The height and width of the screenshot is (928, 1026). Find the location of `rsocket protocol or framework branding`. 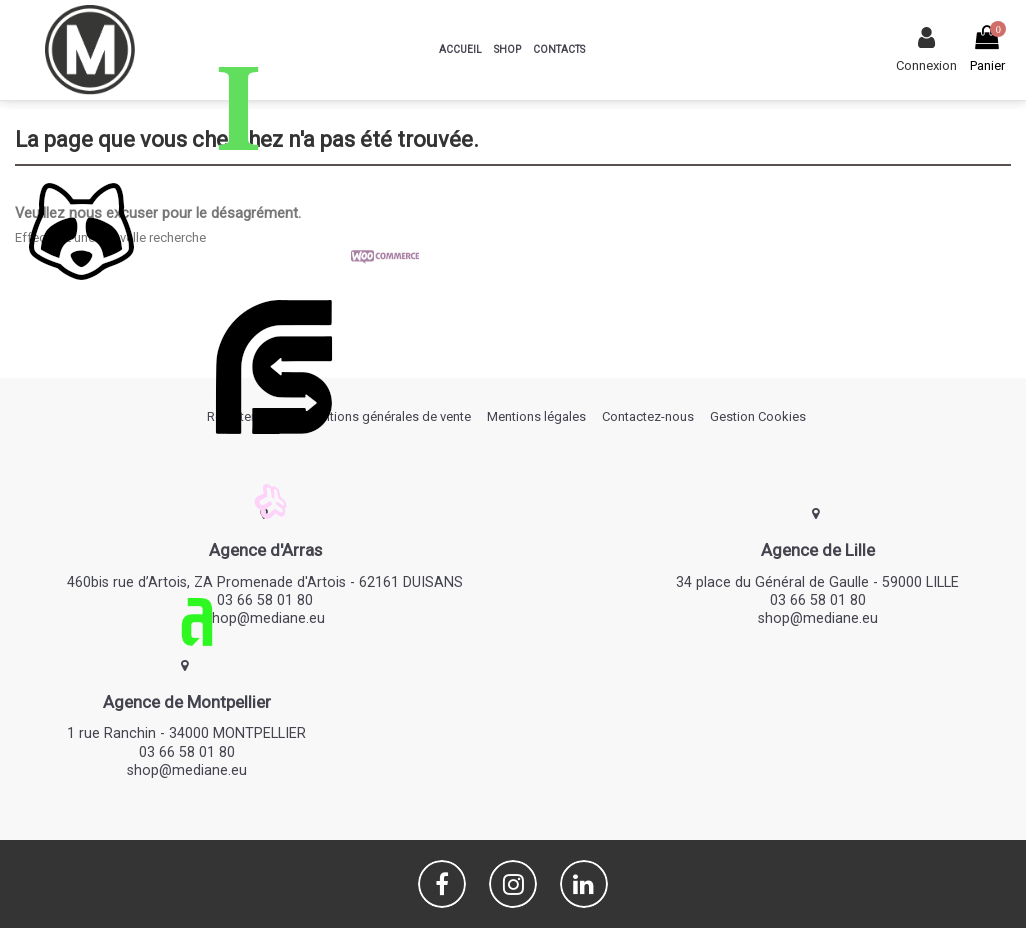

rsocket protocol or framework branding is located at coordinates (274, 367).